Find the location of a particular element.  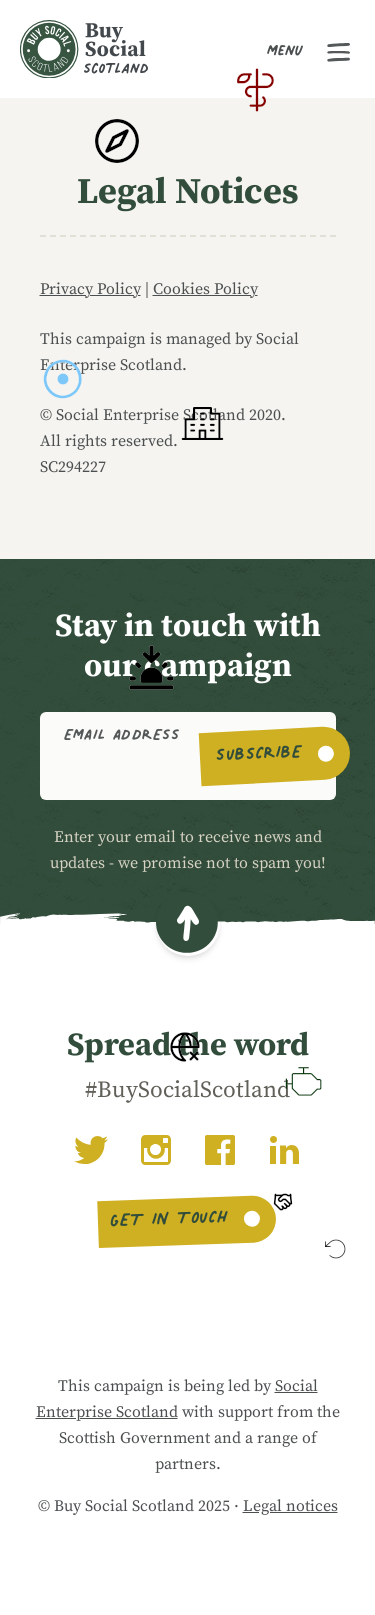

view apartment or residential properties is located at coordinates (202, 423).